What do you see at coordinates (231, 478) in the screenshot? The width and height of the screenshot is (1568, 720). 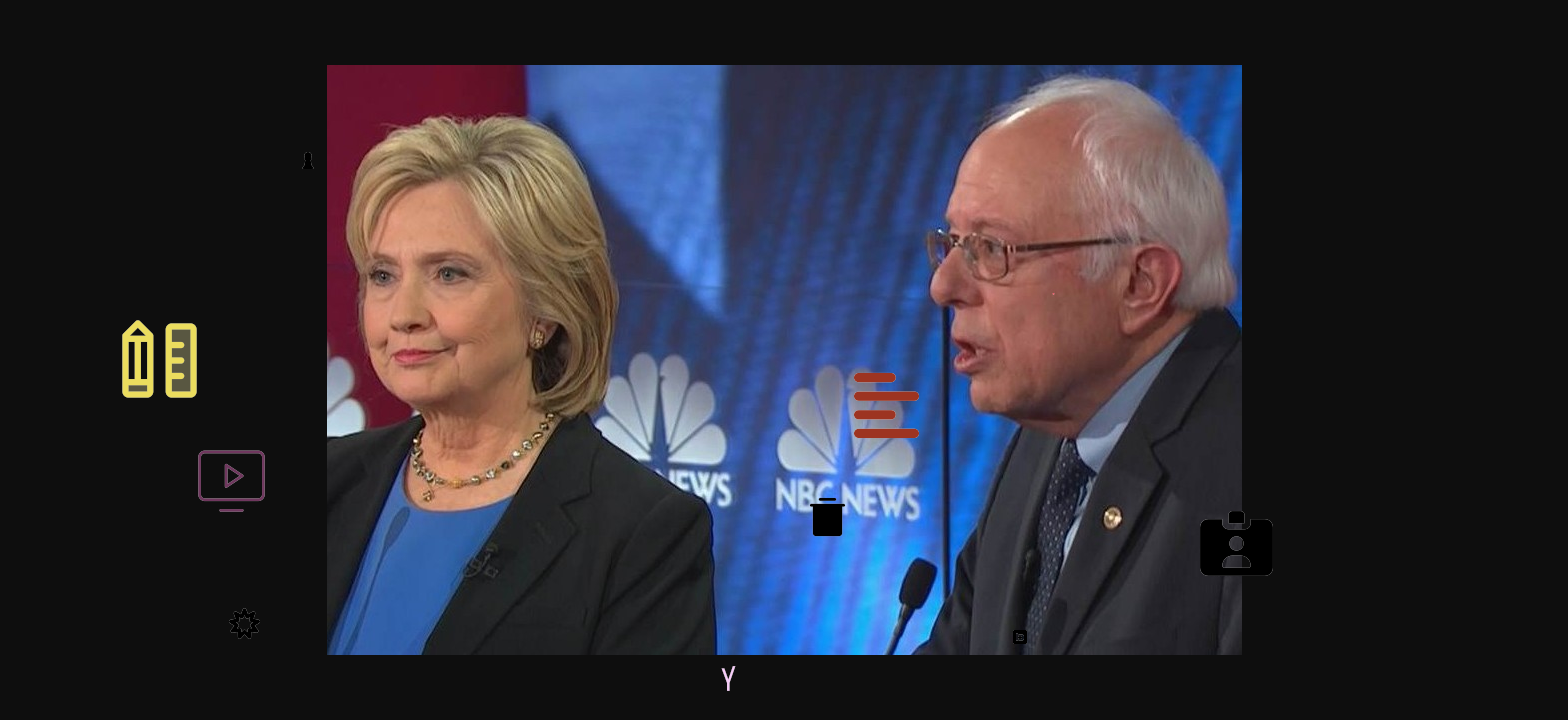 I see `play video on display` at bounding box center [231, 478].